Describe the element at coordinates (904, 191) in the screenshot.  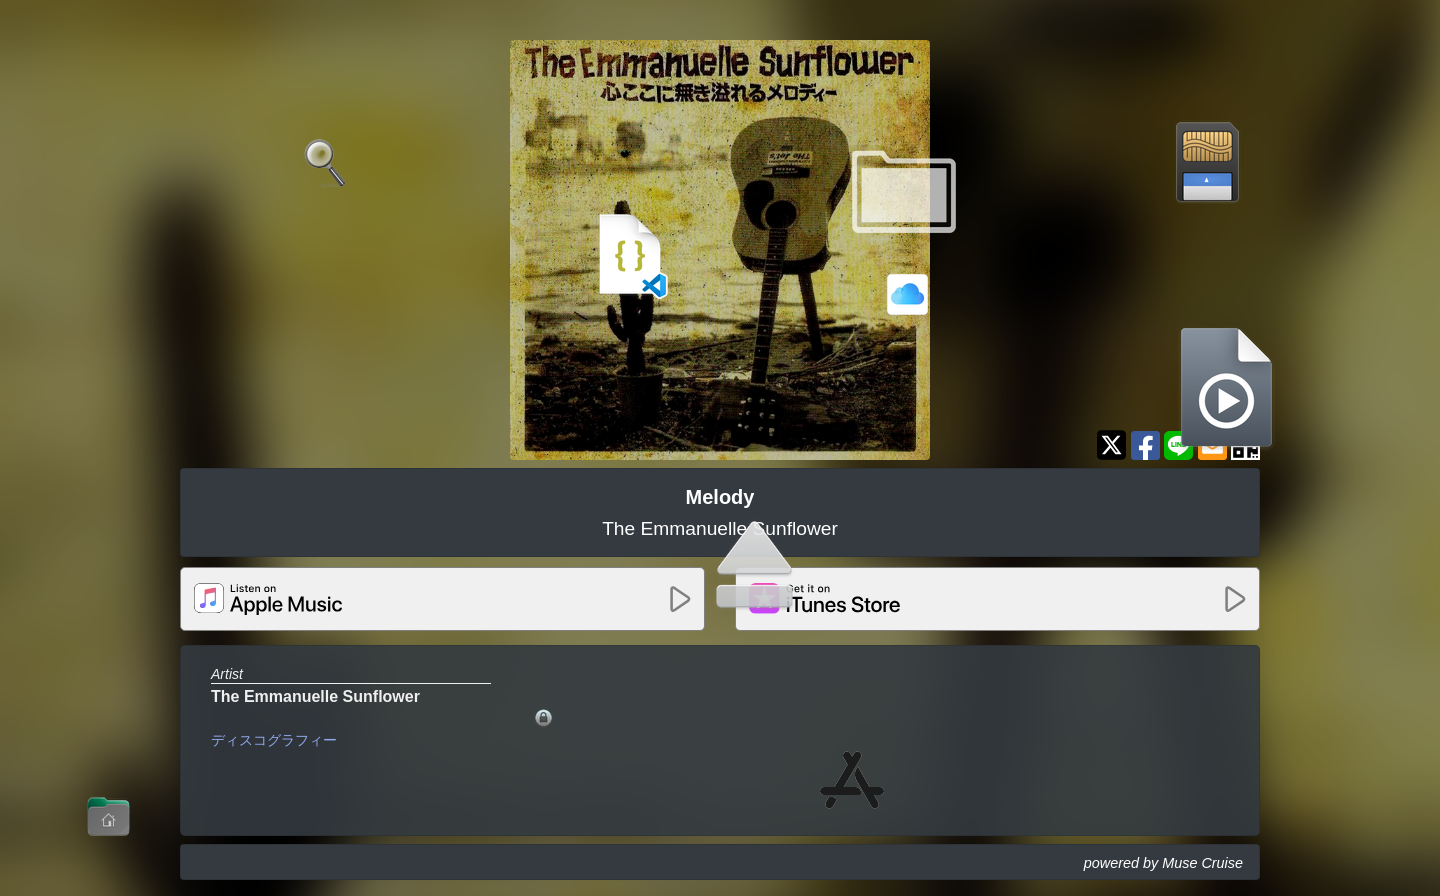
I see `access your iMovie media library` at that location.